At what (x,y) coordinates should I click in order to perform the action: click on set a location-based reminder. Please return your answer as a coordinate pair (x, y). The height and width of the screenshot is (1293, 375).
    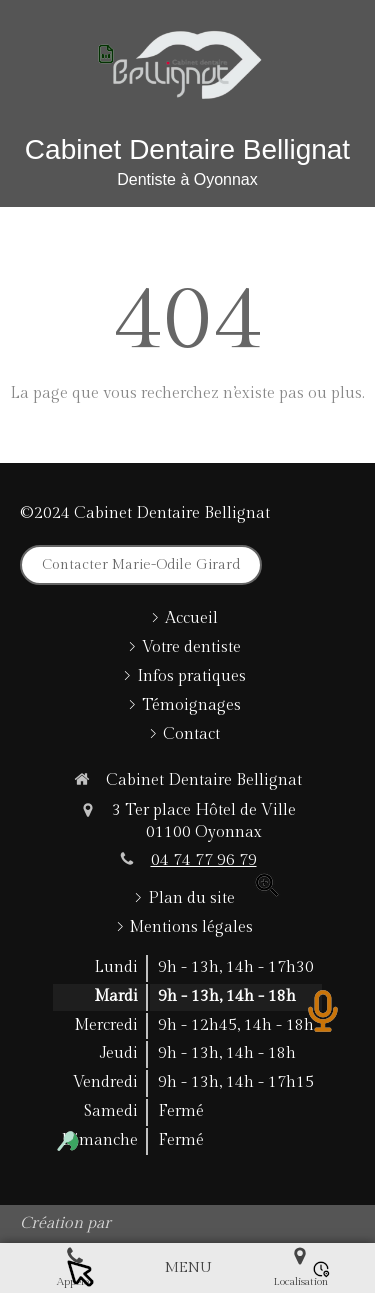
    Looking at the image, I should click on (321, 1269).